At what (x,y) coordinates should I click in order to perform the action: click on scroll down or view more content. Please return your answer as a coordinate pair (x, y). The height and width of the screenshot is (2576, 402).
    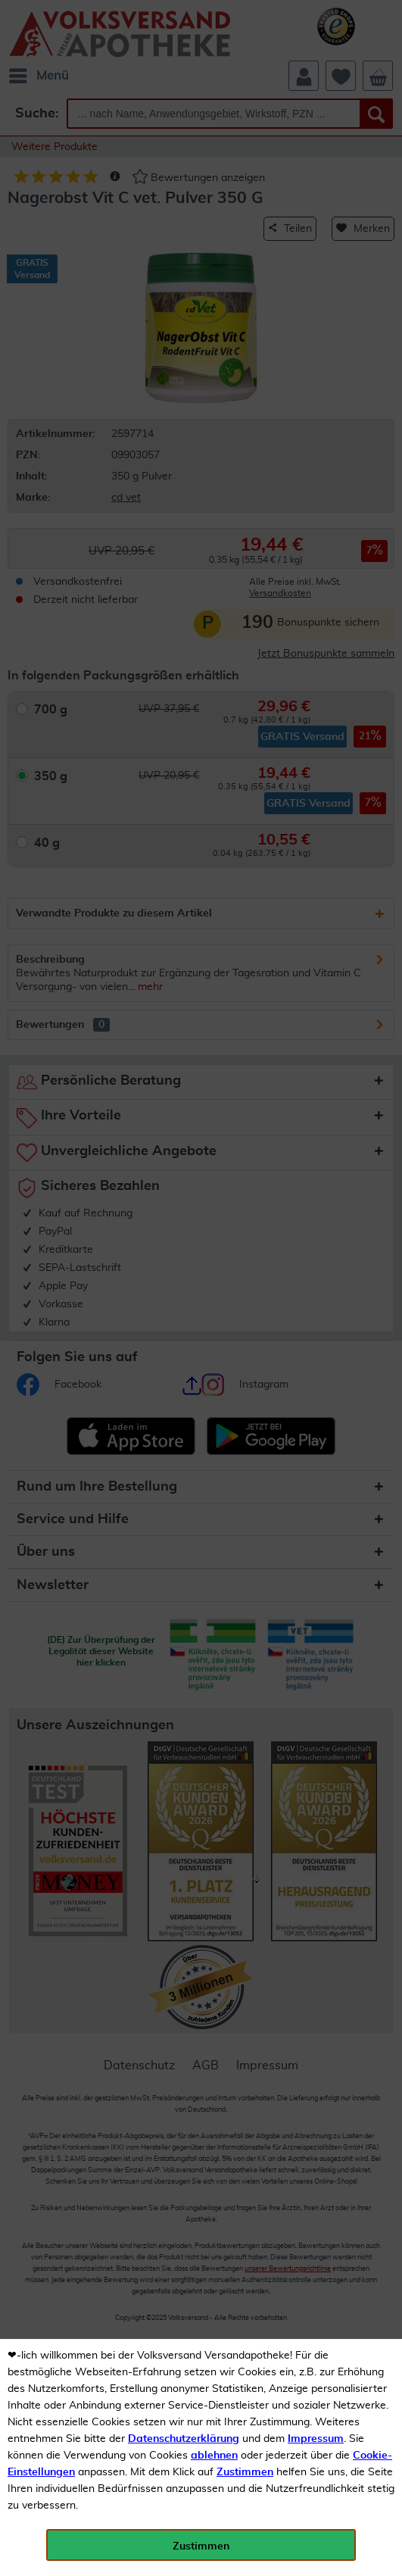
    Looking at the image, I should click on (257, 1879).